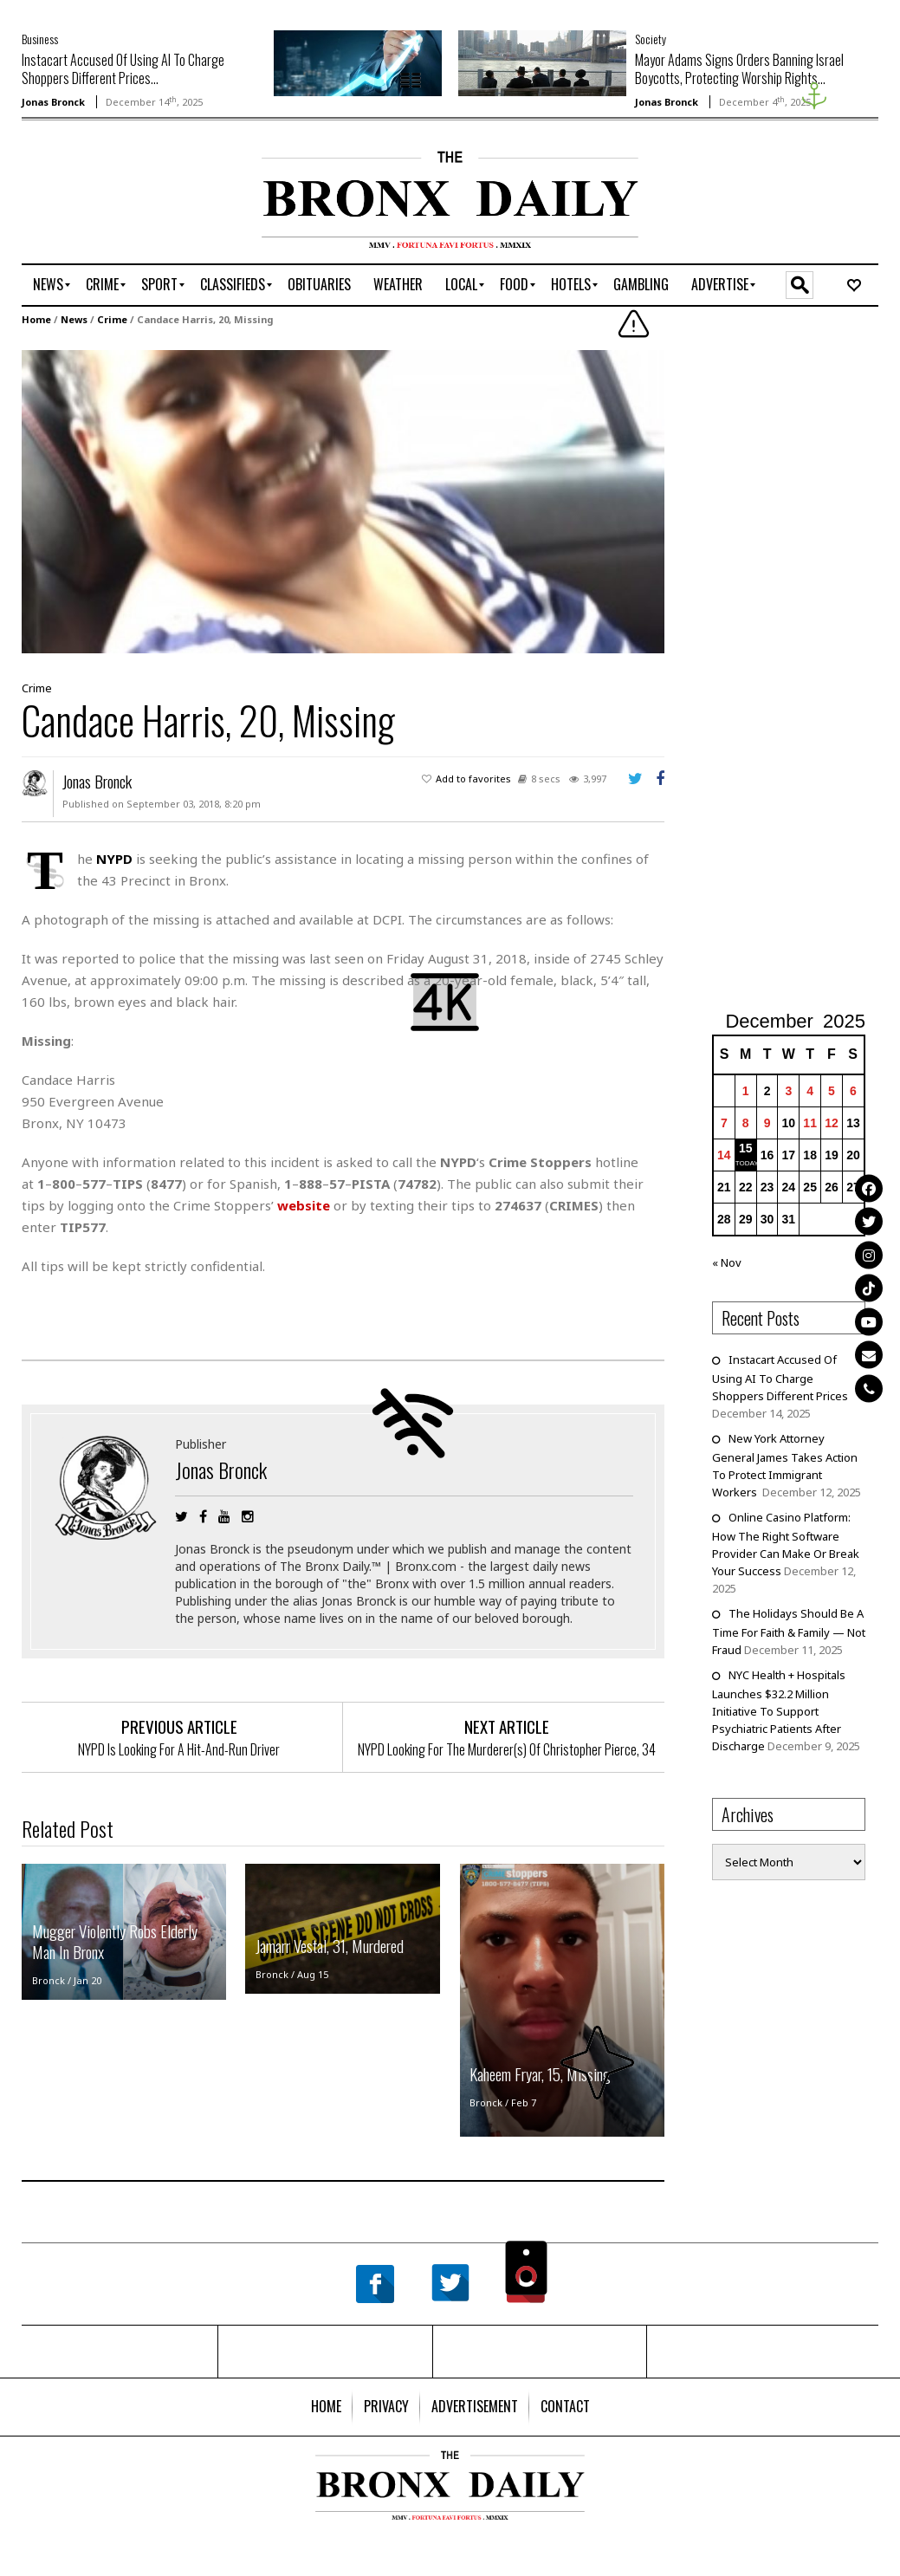  What do you see at coordinates (814, 95) in the screenshot?
I see `anchor a link or section on a page` at bounding box center [814, 95].